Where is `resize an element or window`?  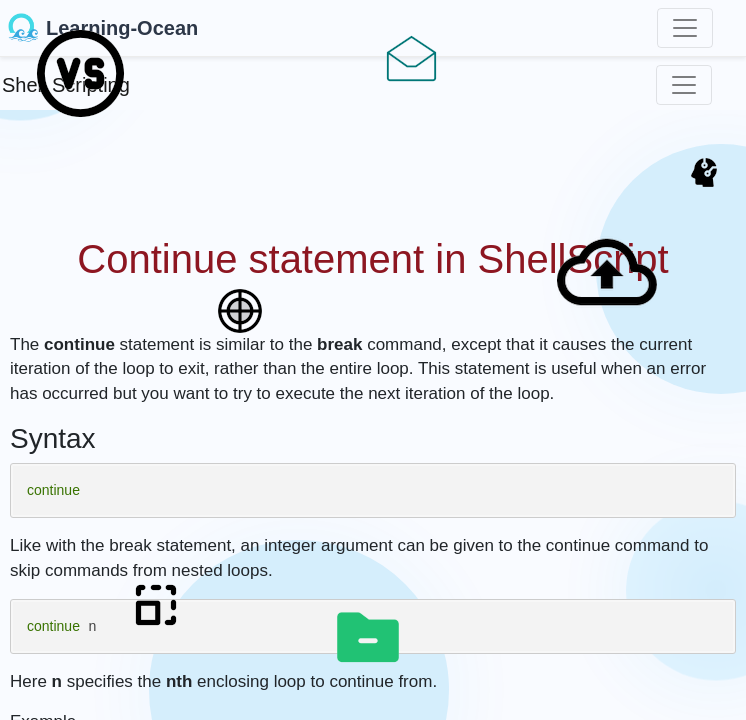 resize an element or window is located at coordinates (156, 605).